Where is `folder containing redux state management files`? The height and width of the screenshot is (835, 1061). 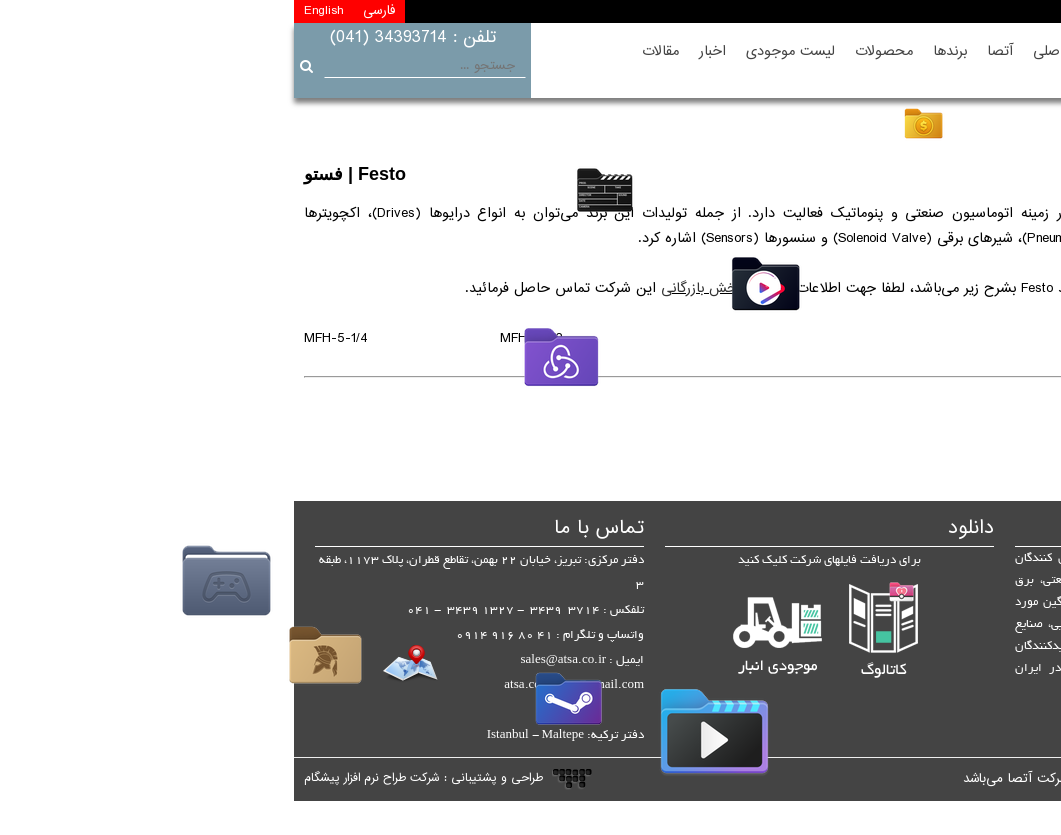 folder containing redux state management files is located at coordinates (561, 359).